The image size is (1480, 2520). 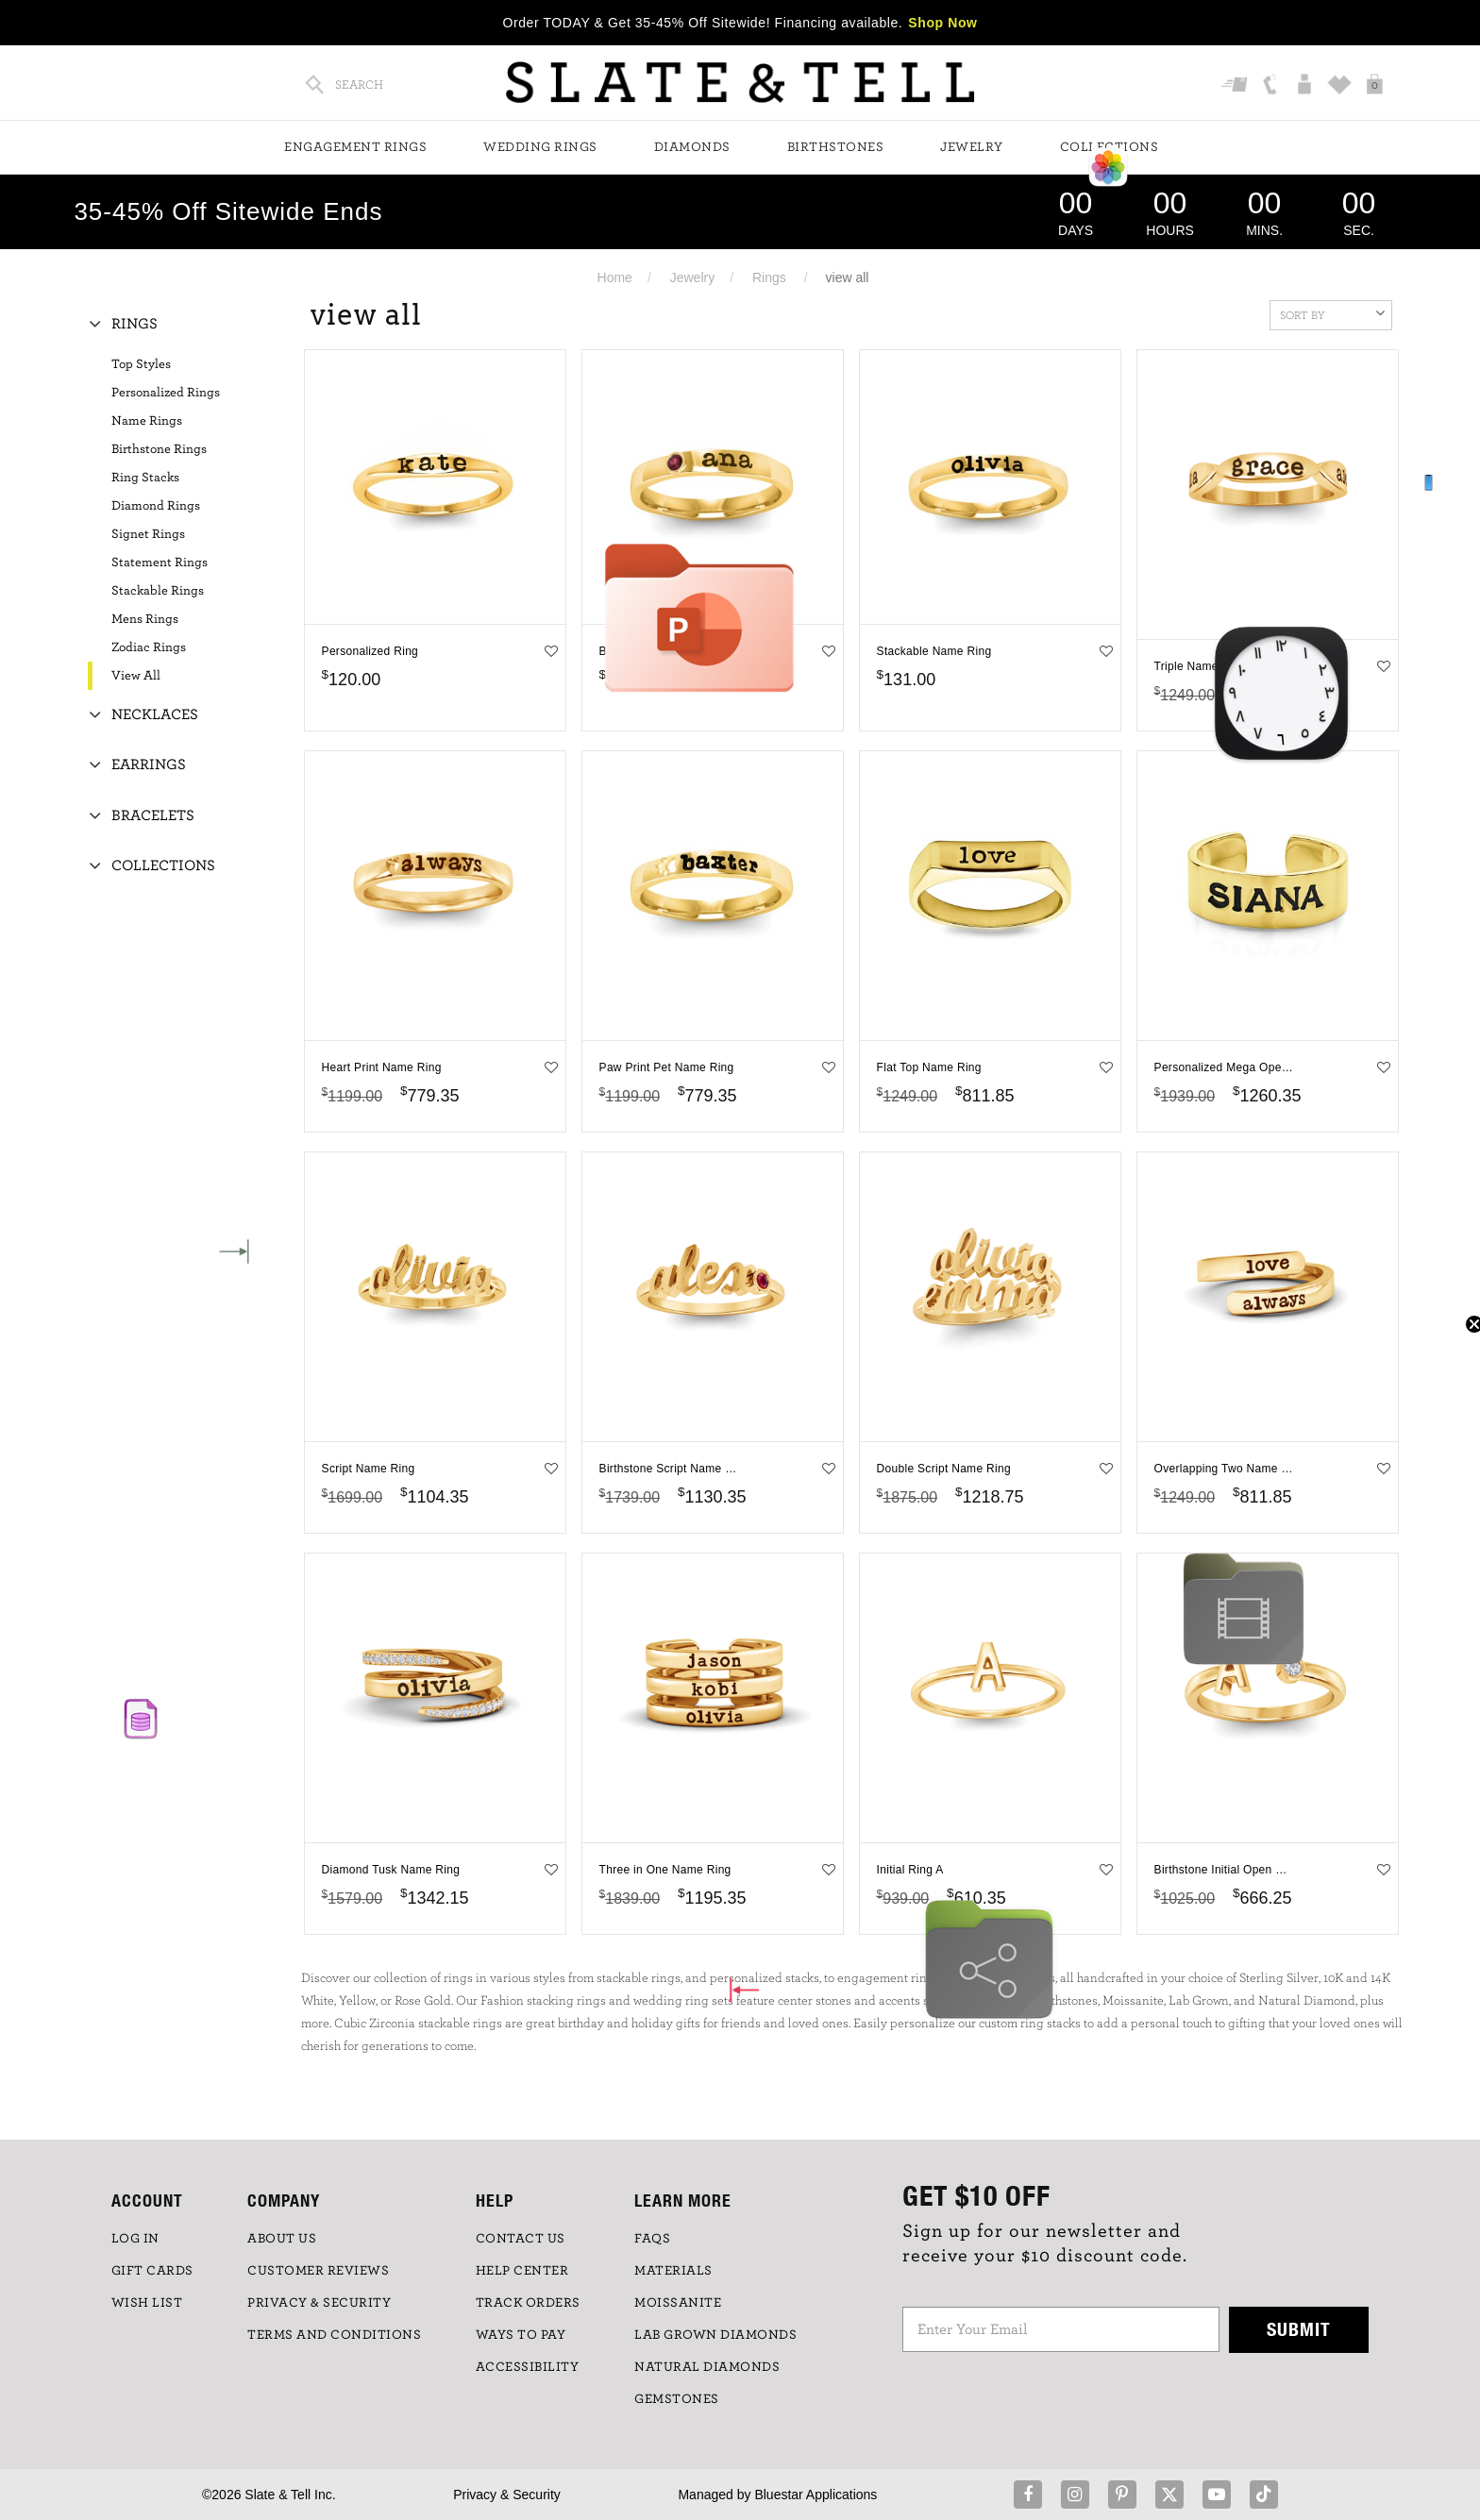 What do you see at coordinates (1108, 167) in the screenshot?
I see `open the photos app` at bounding box center [1108, 167].